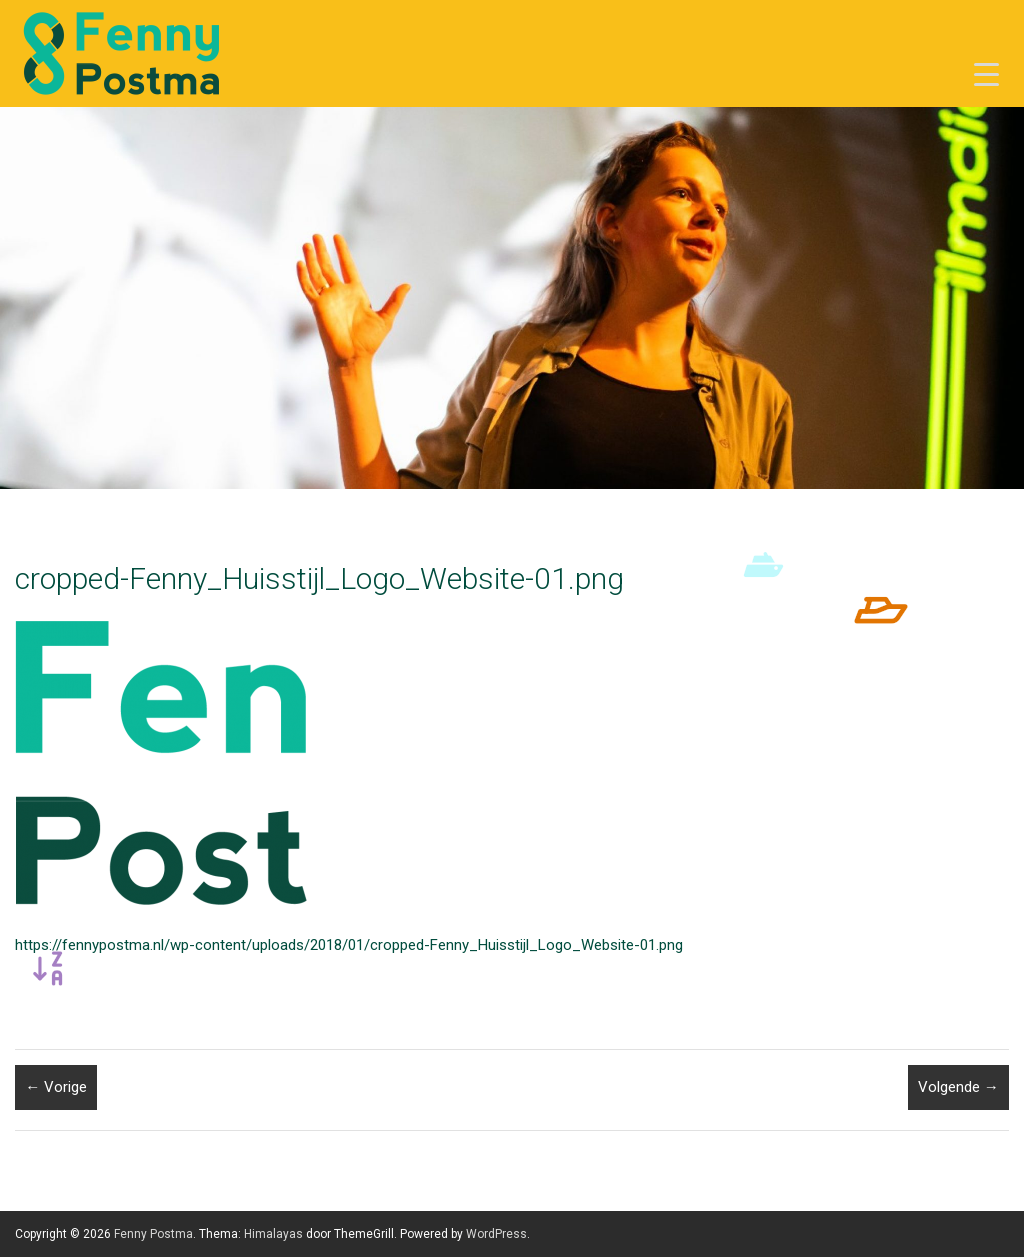 This screenshot has width=1024, height=1257. Describe the element at coordinates (763, 564) in the screenshot. I see `select ferry as transportation mode` at that location.